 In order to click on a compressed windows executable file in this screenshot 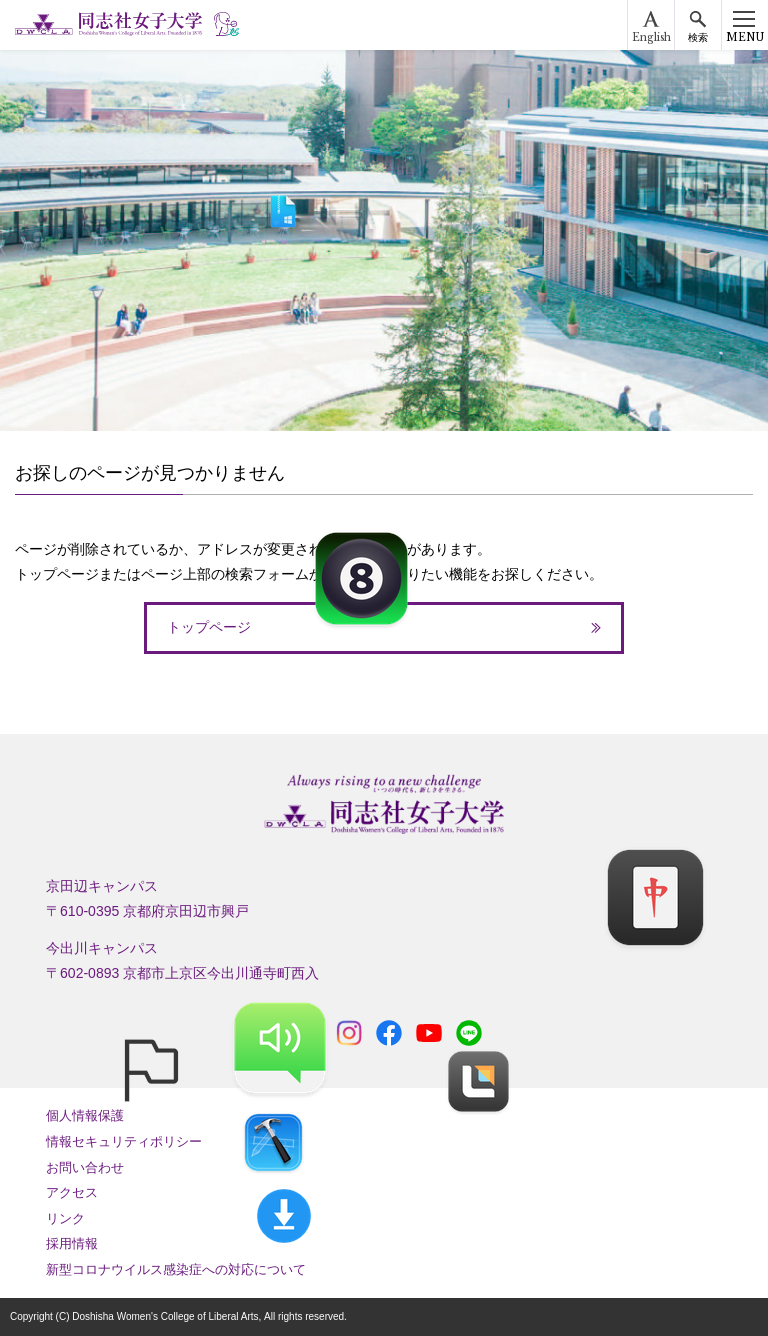, I will do `click(283, 212)`.